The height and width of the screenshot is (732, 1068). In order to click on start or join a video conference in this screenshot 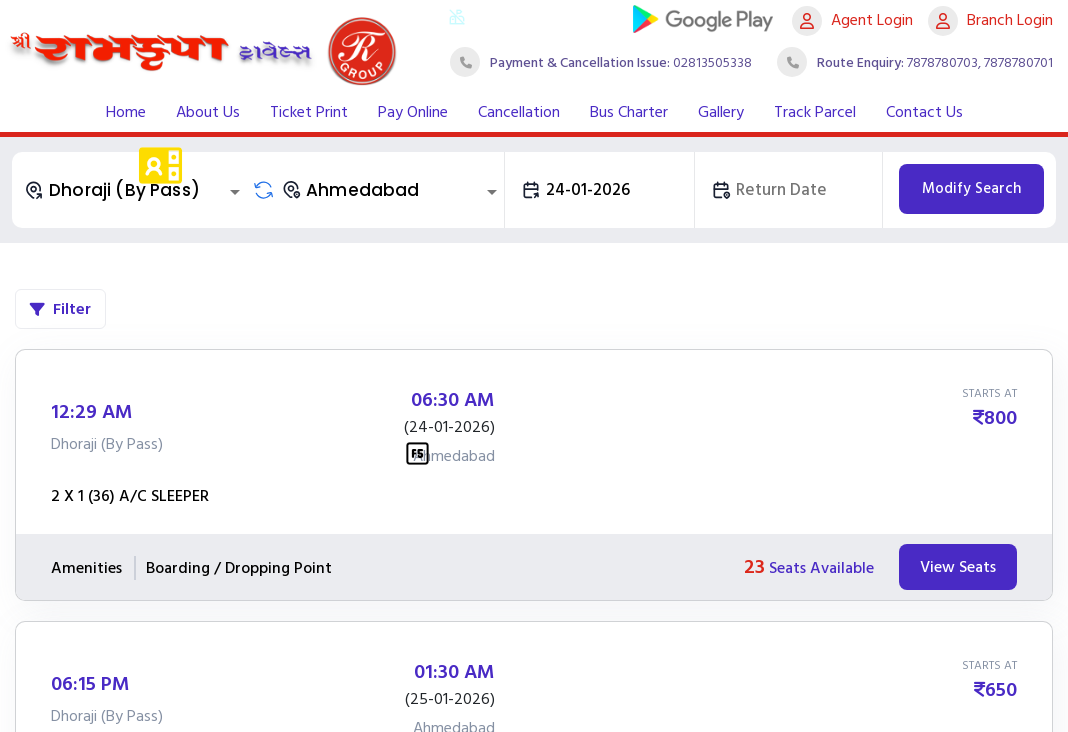, I will do `click(160, 165)`.